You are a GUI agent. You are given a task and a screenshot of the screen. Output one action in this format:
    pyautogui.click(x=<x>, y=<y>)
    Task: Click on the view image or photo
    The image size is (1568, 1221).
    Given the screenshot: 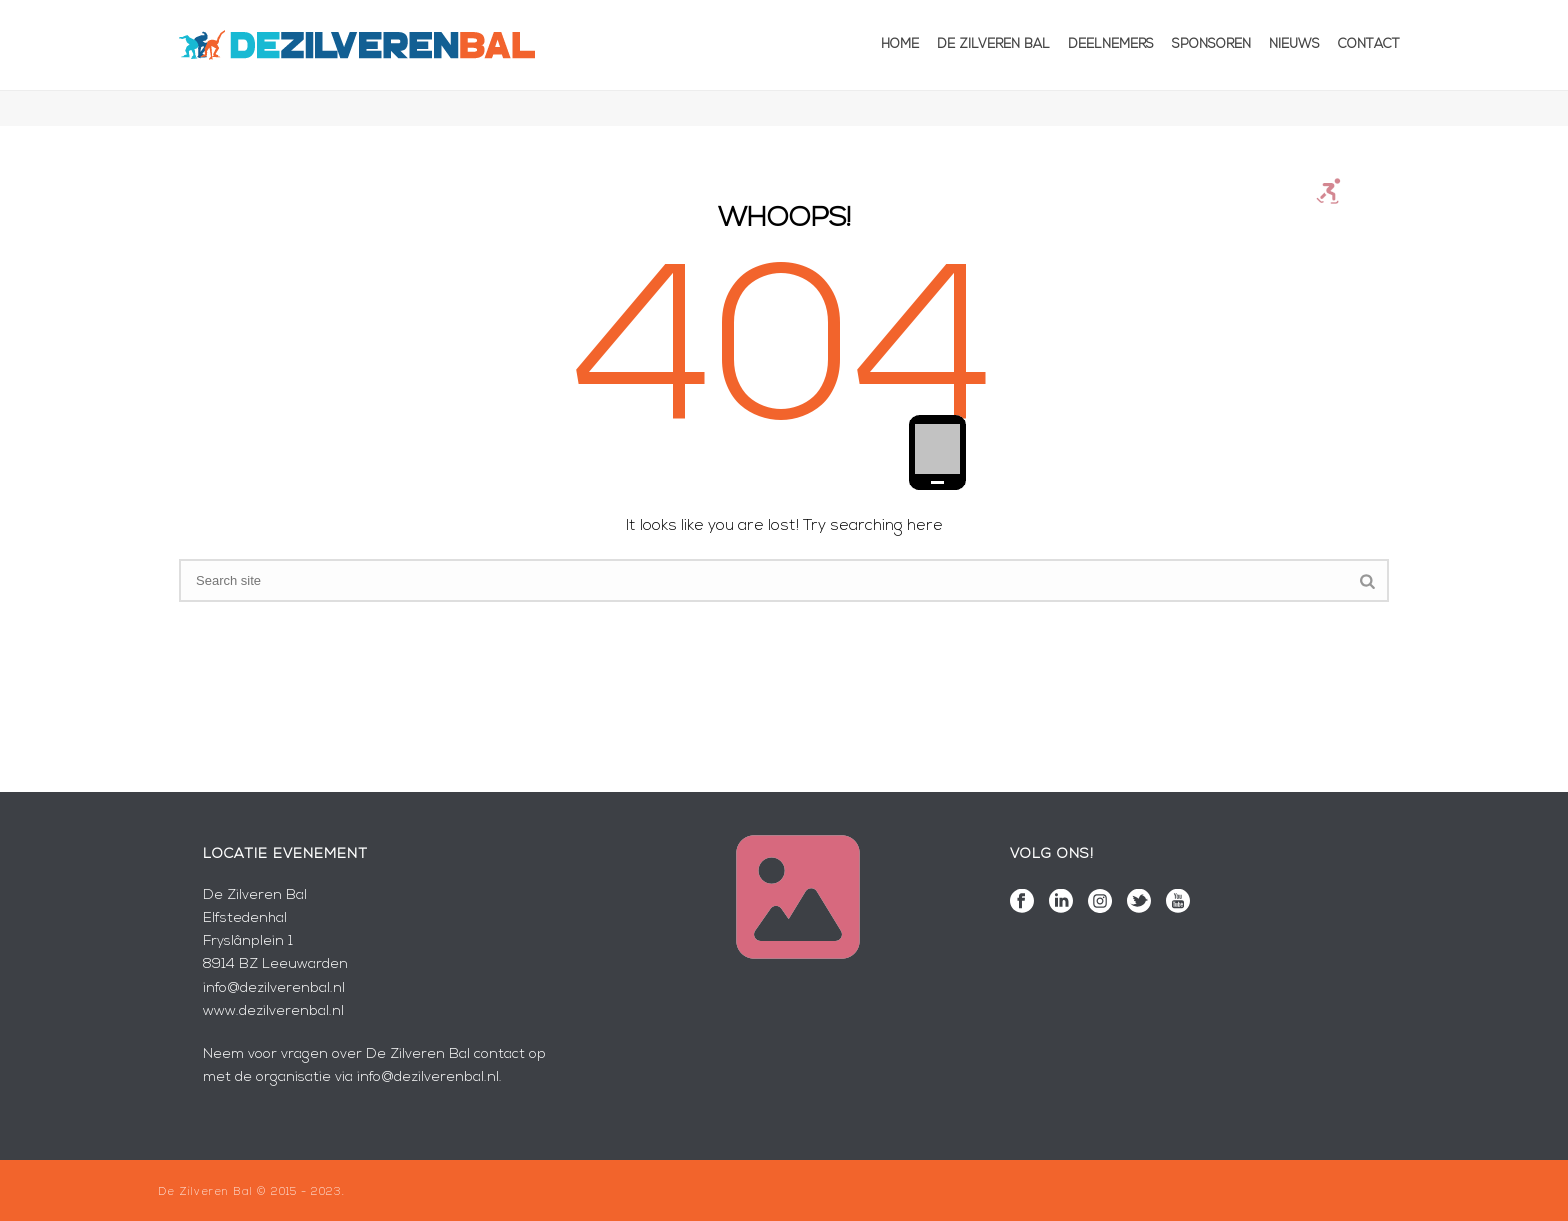 What is the action you would take?
    pyautogui.click(x=798, y=897)
    